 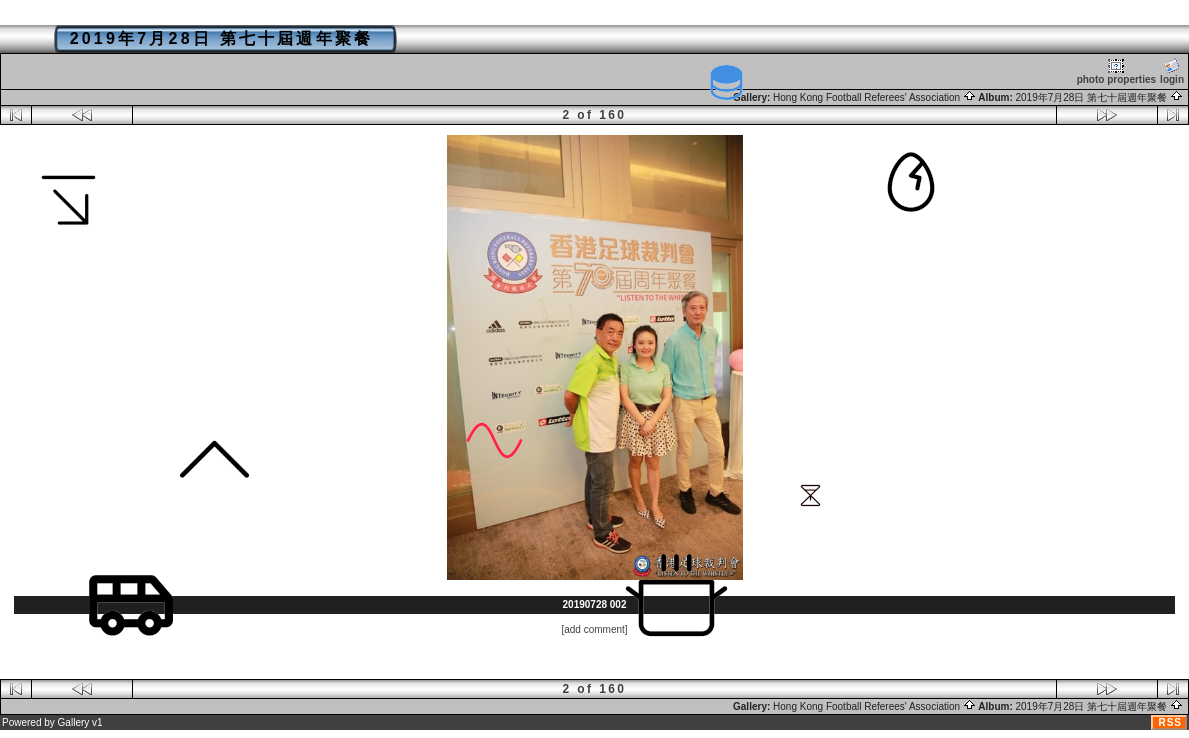 What do you see at coordinates (494, 440) in the screenshot?
I see `audio or sound wave visualization` at bounding box center [494, 440].